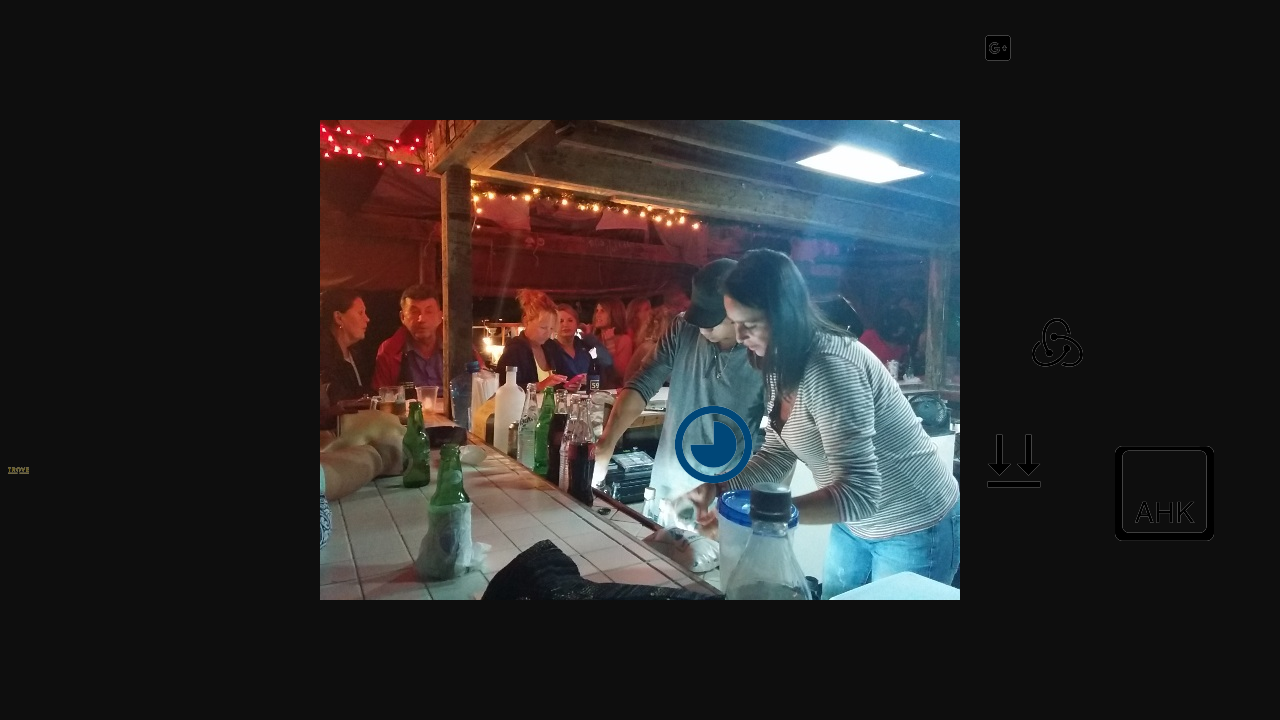 This screenshot has width=1280, height=720. What do you see at coordinates (713, 444) in the screenshot?
I see `indicates 75% progress complete` at bounding box center [713, 444].